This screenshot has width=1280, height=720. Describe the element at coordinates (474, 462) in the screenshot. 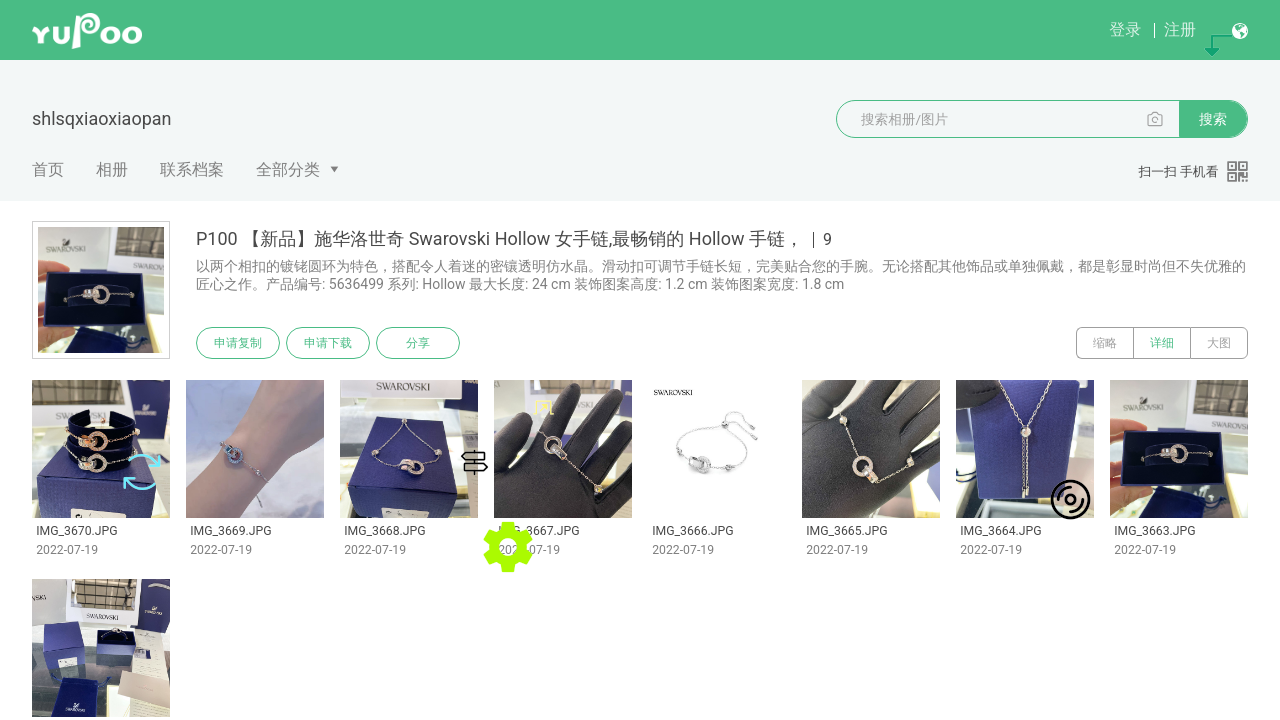

I see `navigate to directions or wayfinding options` at that location.